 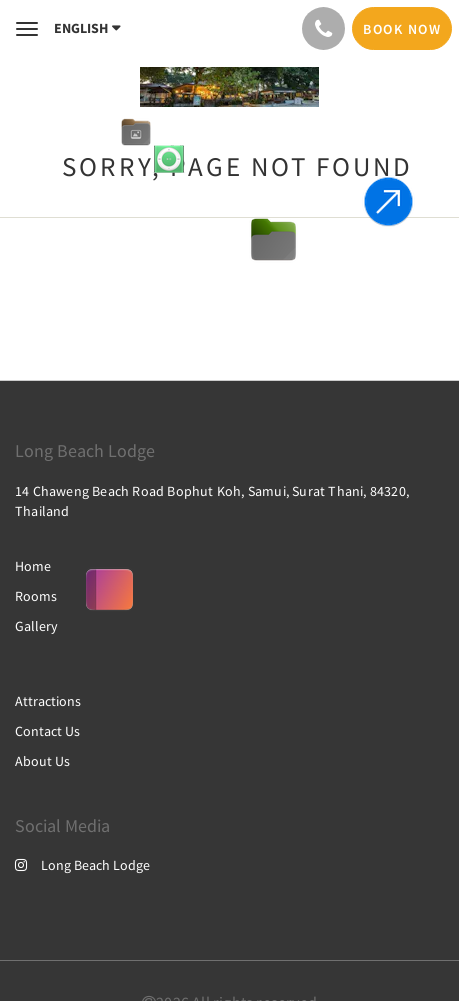 I want to click on open your pictures folder, so click(x=136, y=132).